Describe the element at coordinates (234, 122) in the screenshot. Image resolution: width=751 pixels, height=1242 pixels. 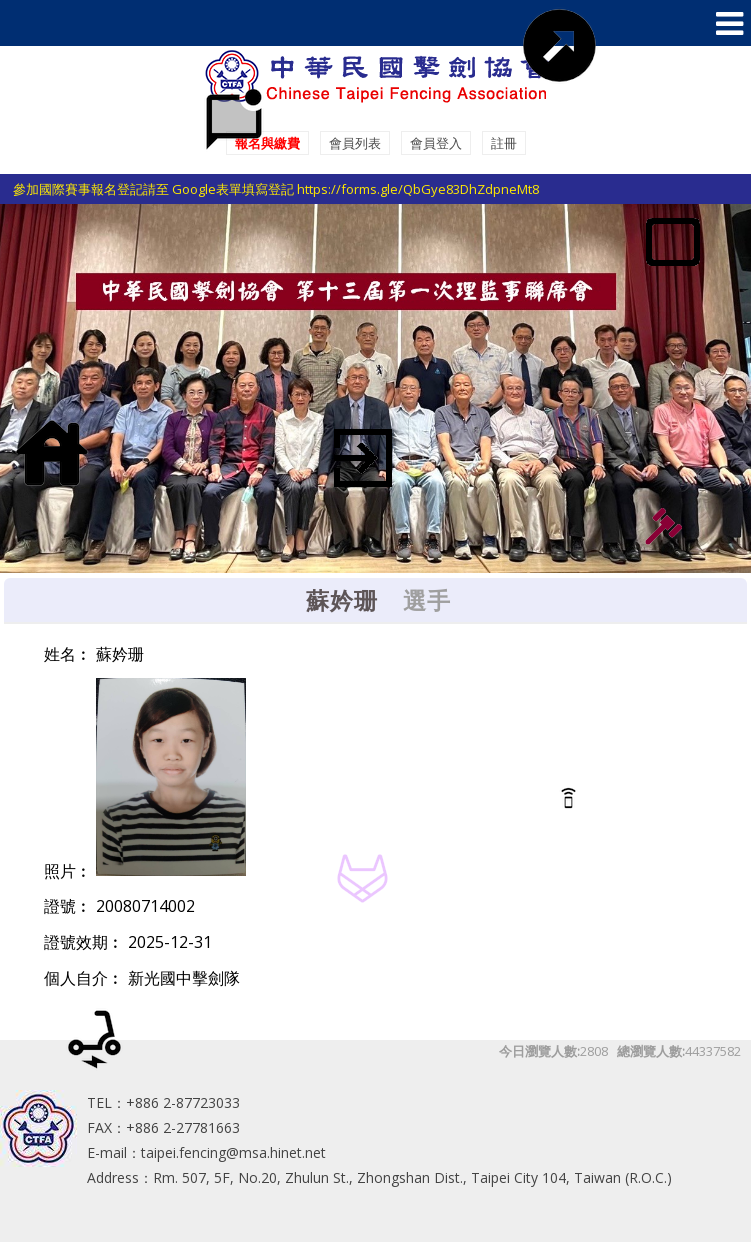
I see `indicates unread messages in chat` at that location.